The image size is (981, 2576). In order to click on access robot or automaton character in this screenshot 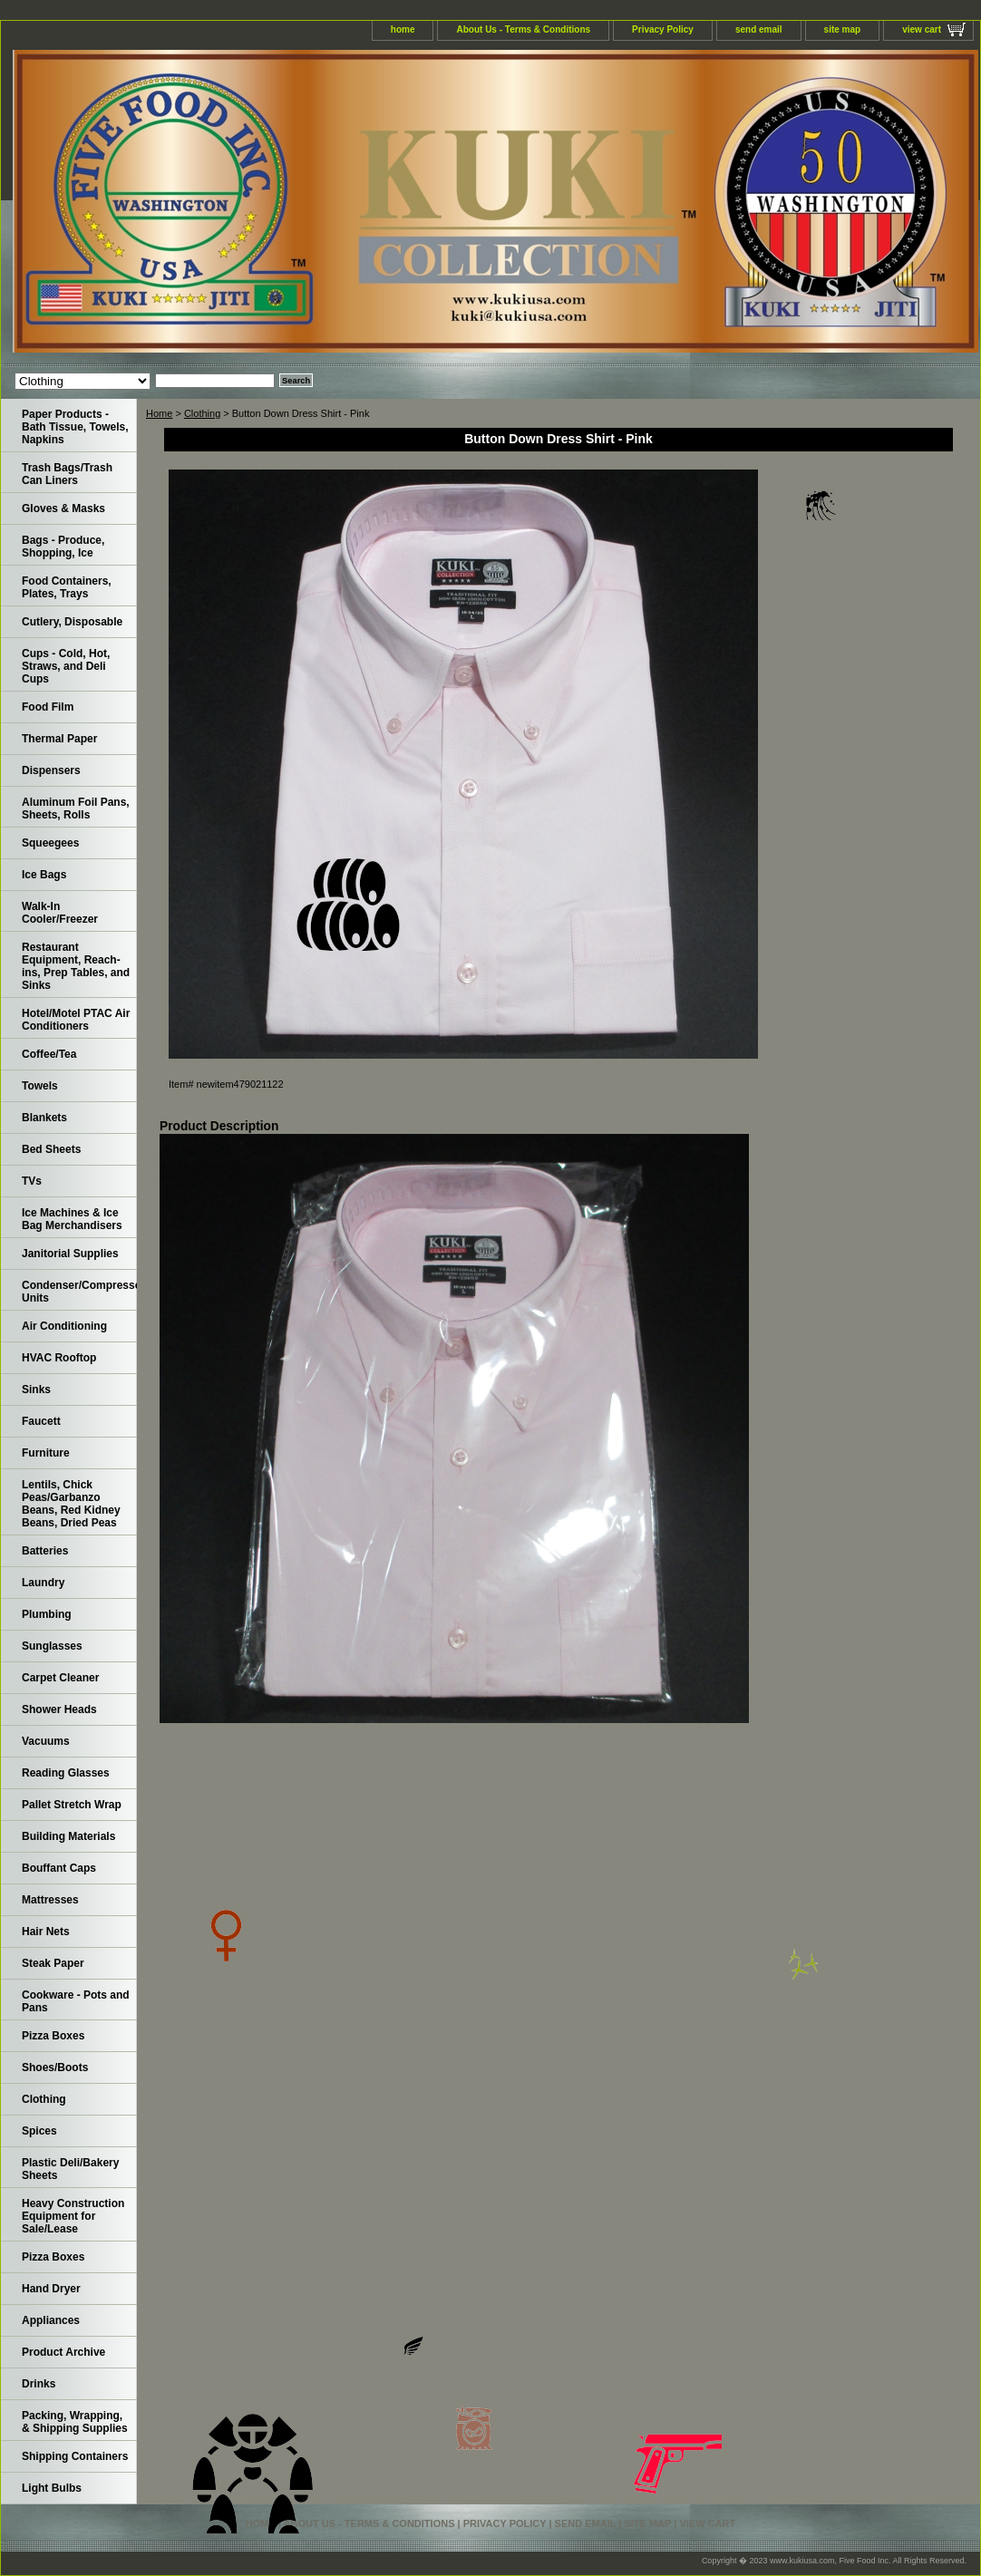, I will do `click(252, 2474)`.